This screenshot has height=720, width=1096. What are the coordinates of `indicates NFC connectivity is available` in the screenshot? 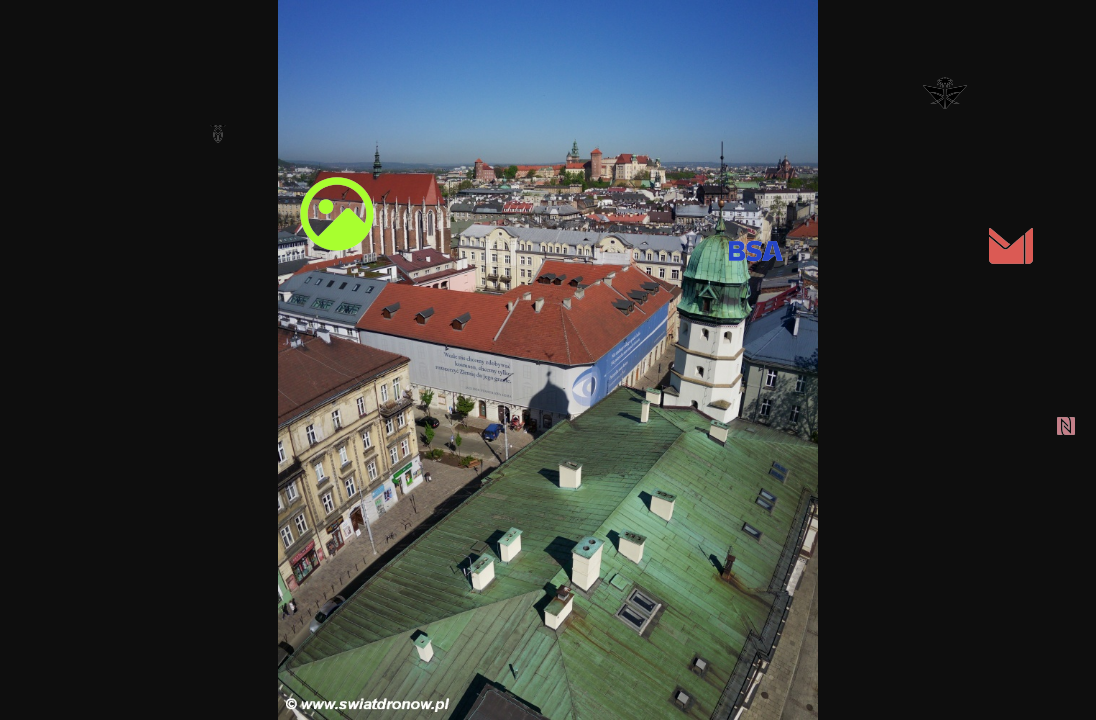 It's located at (1066, 426).